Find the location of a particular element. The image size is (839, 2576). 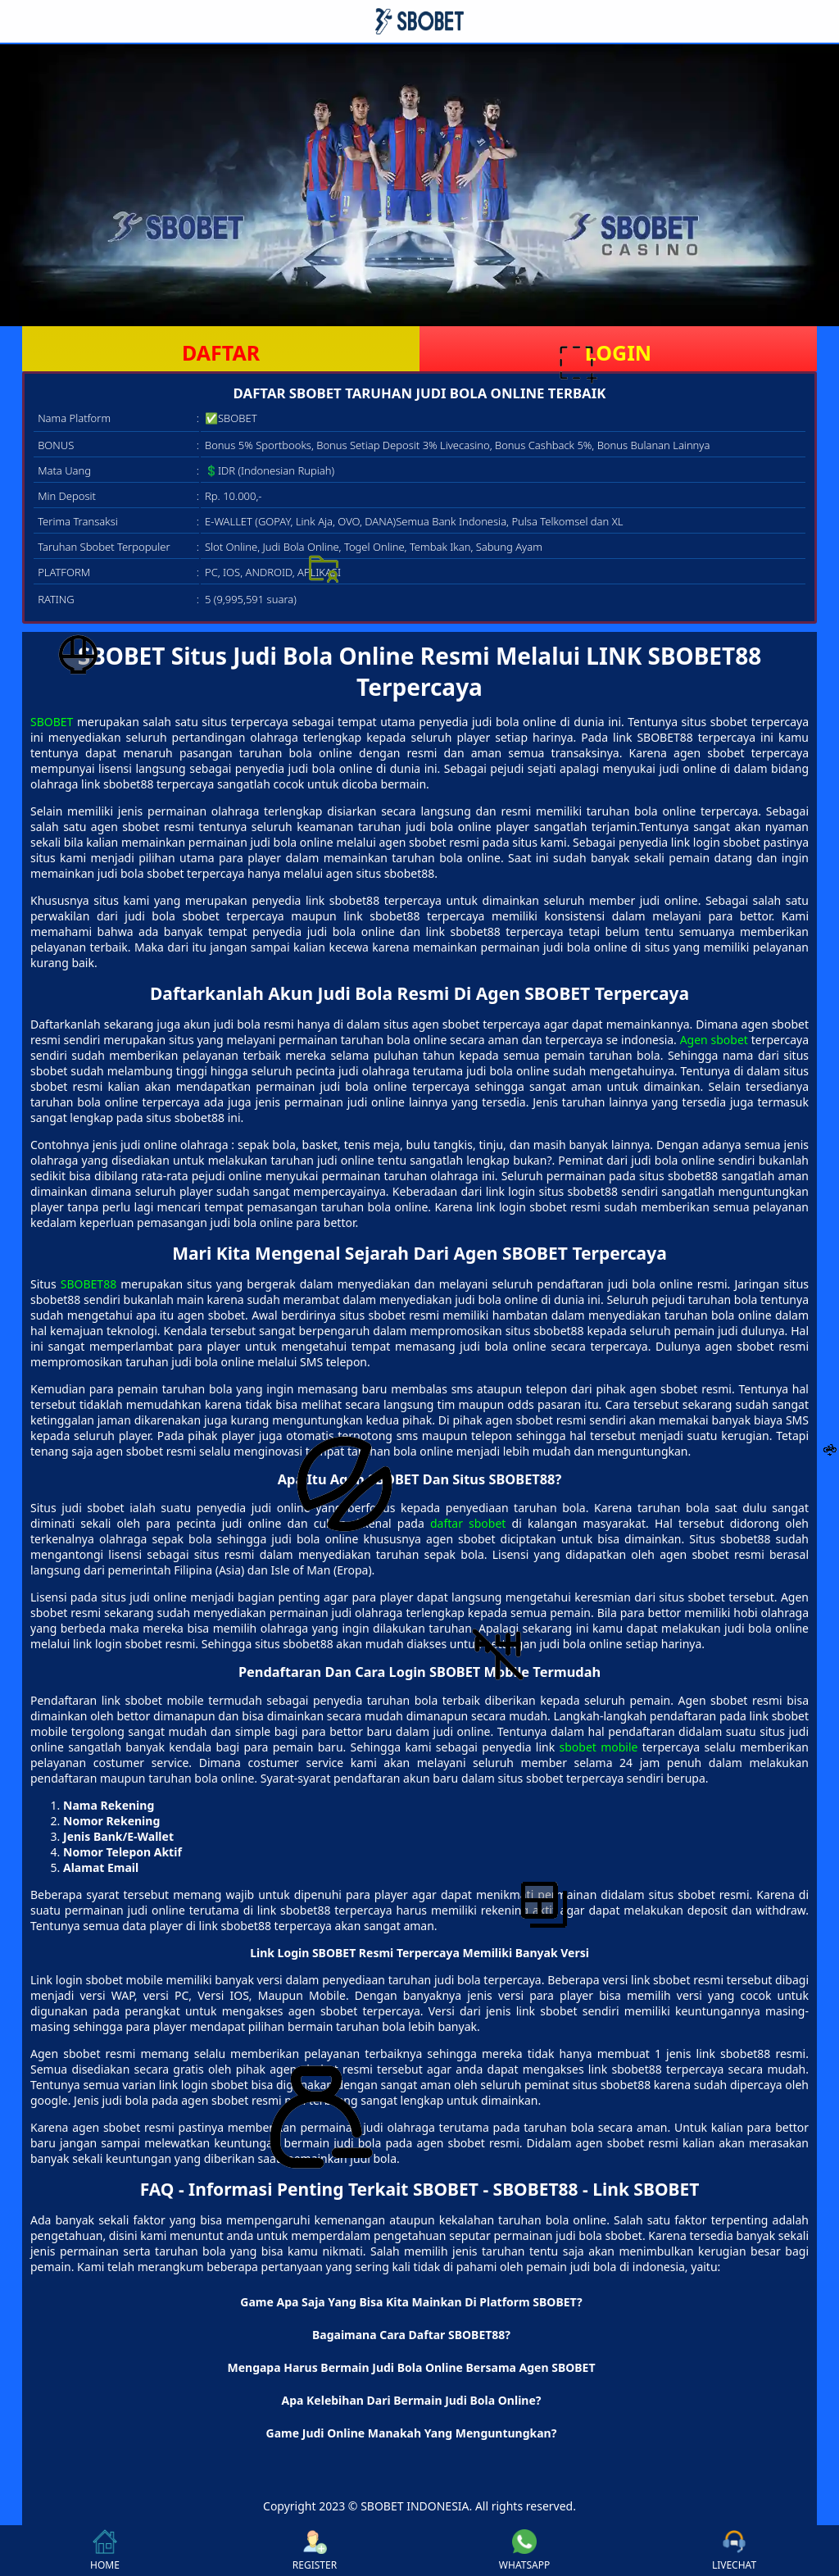

create a backup copy of table data is located at coordinates (544, 1905).